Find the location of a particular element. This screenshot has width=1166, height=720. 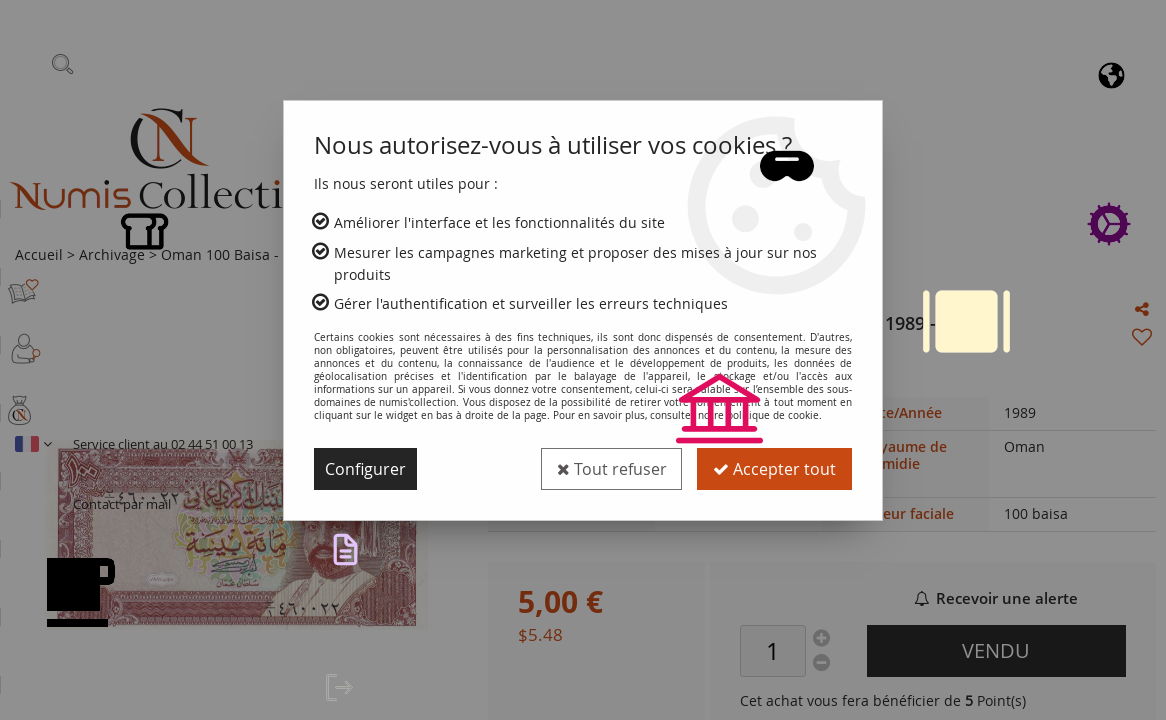

access virtual reality or AR settings is located at coordinates (787, 166).